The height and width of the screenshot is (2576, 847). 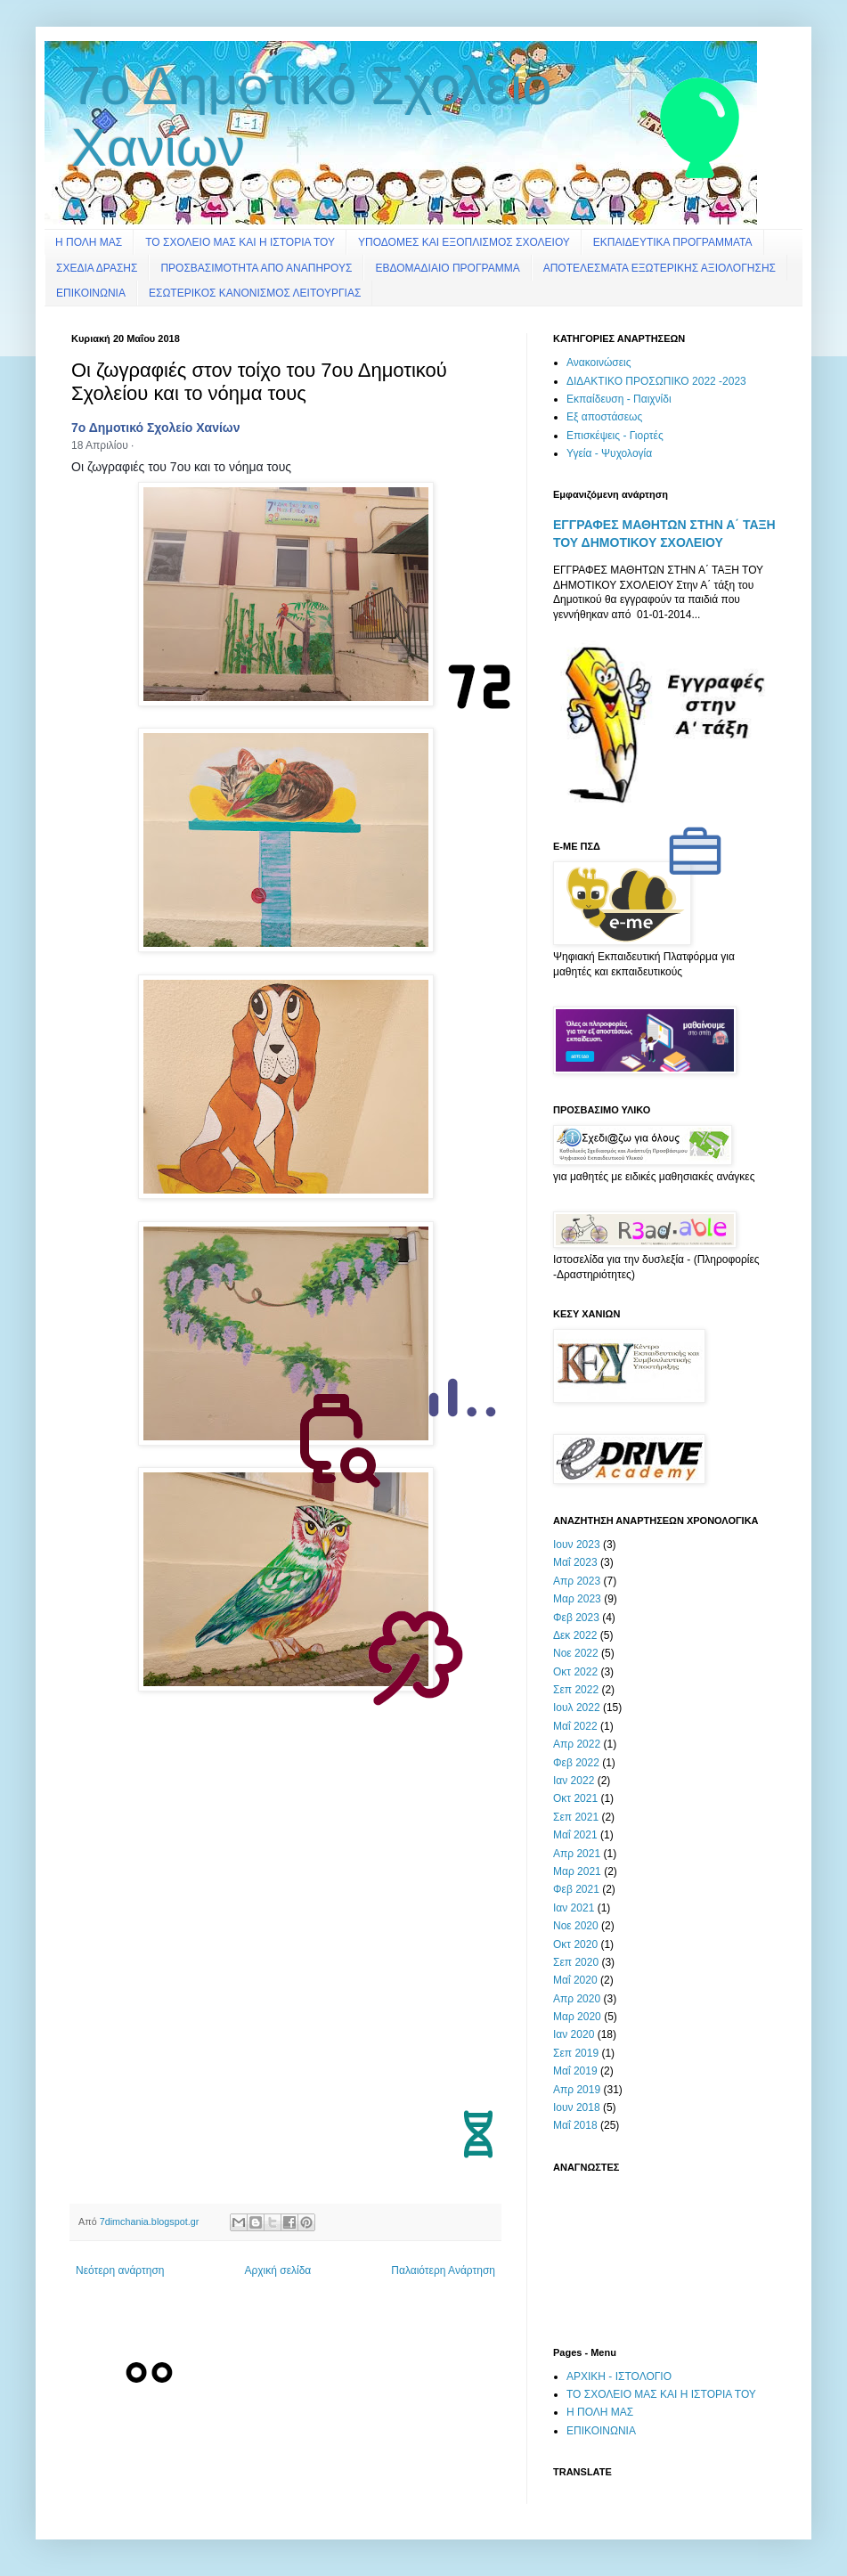 I want to click on search for a connected smartwatch, so click(x=331, y=1439).